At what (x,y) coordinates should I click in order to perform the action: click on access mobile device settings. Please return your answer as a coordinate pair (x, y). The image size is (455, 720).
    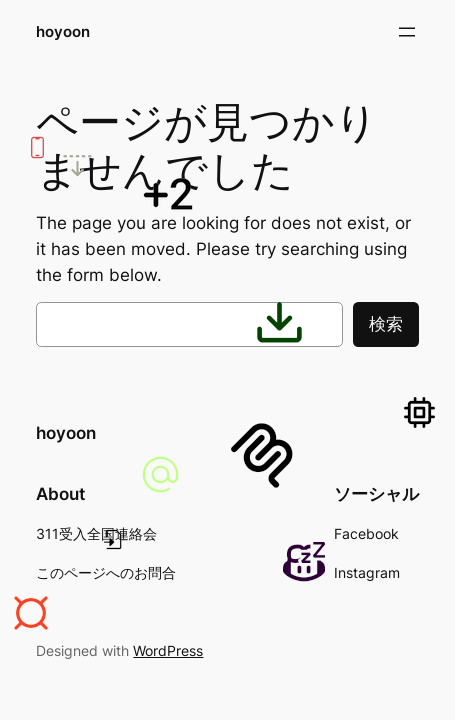
    Looking at the image, I should click on (37, 147).